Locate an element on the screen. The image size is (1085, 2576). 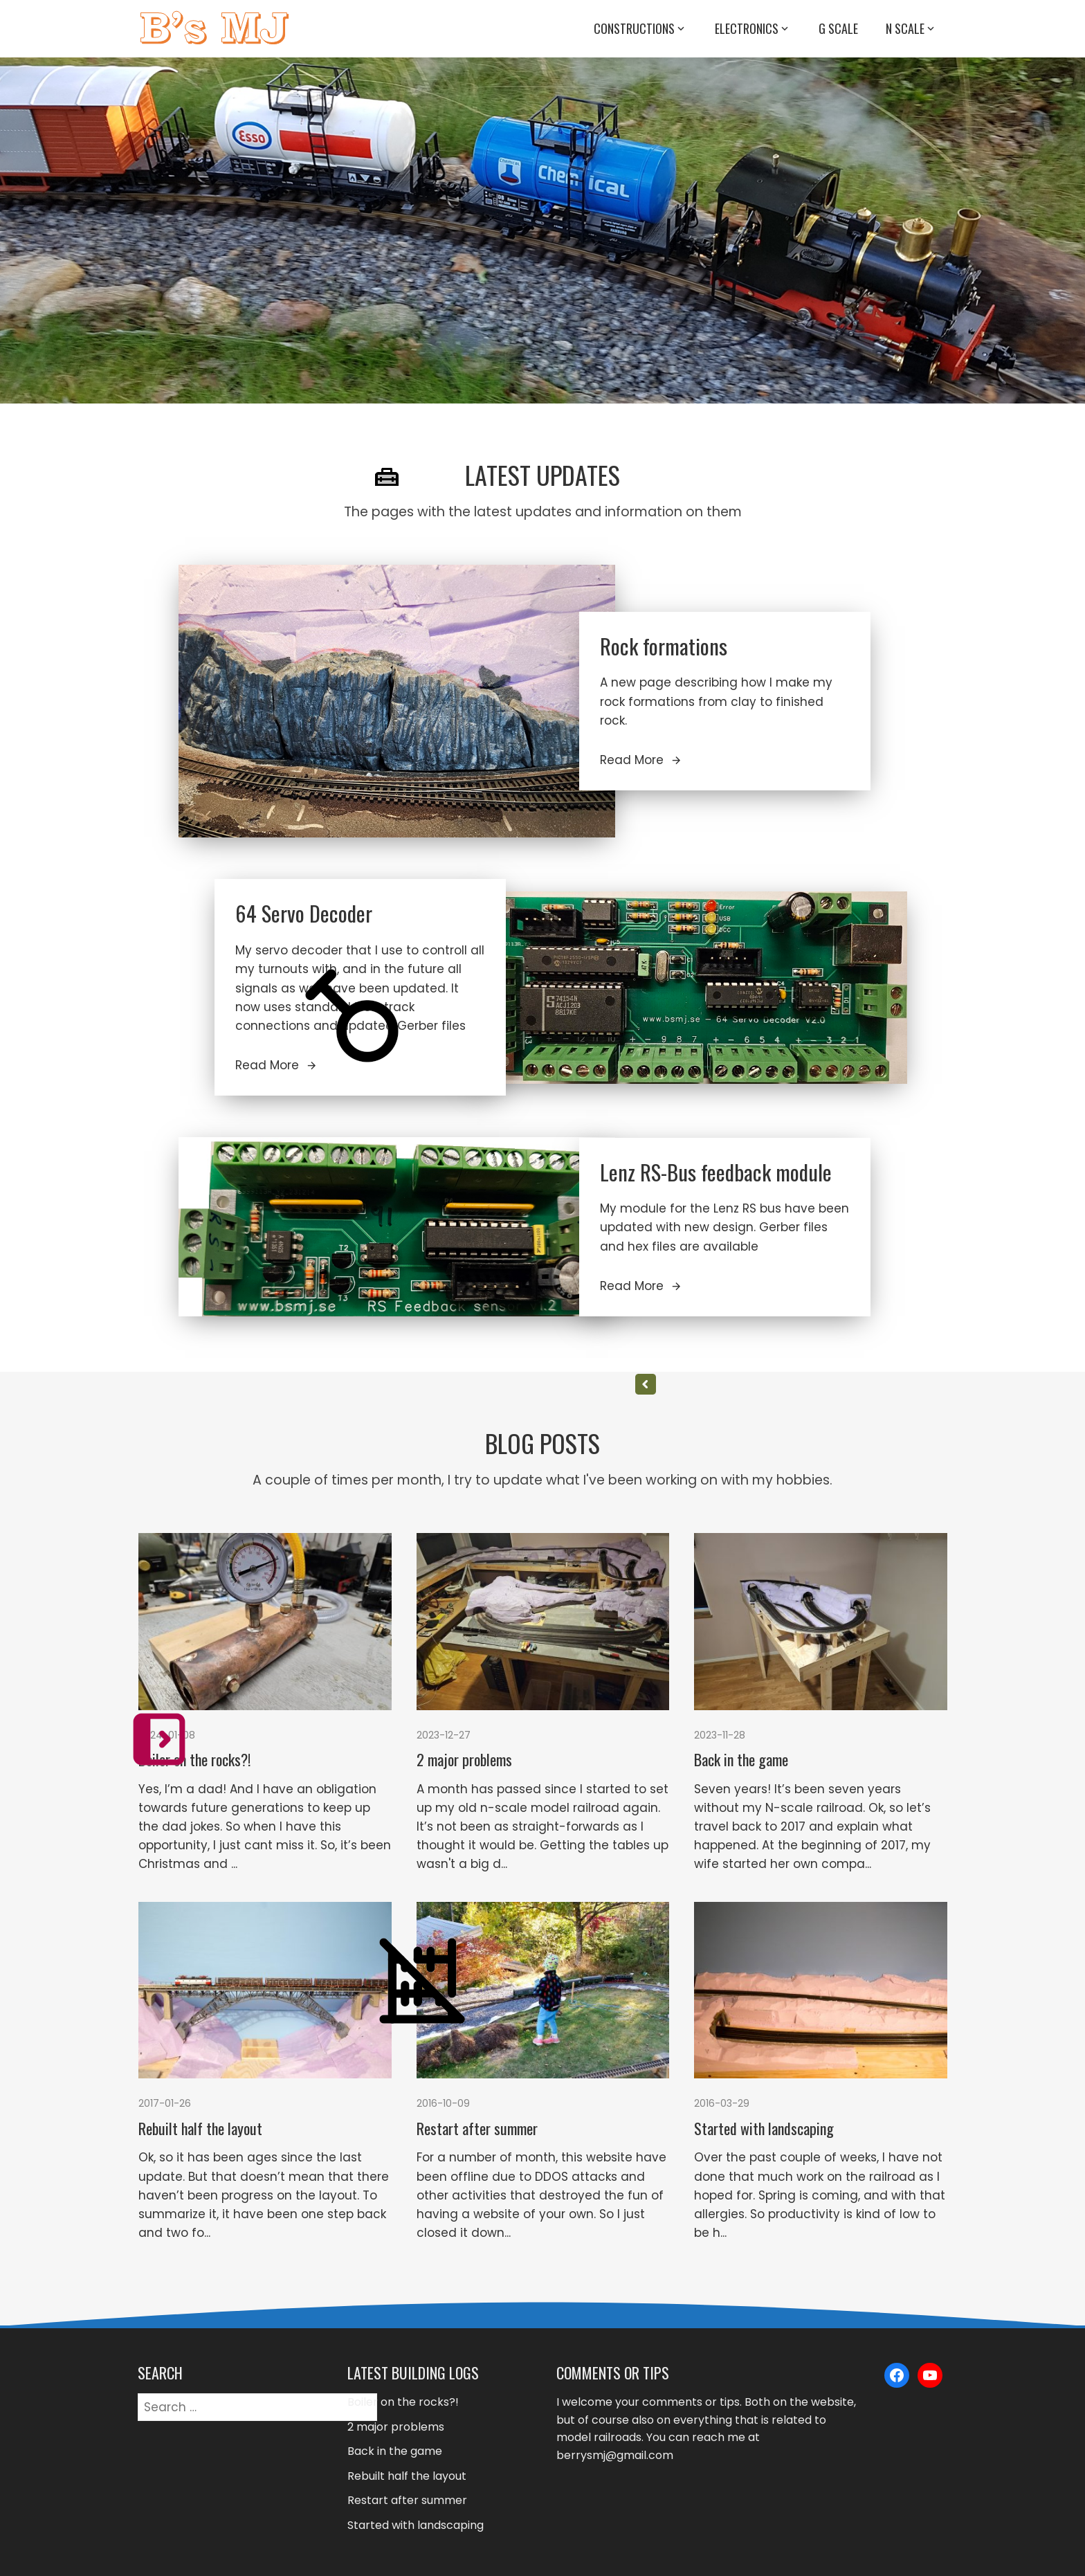
access home repair services is located at coordinates (387, 477).